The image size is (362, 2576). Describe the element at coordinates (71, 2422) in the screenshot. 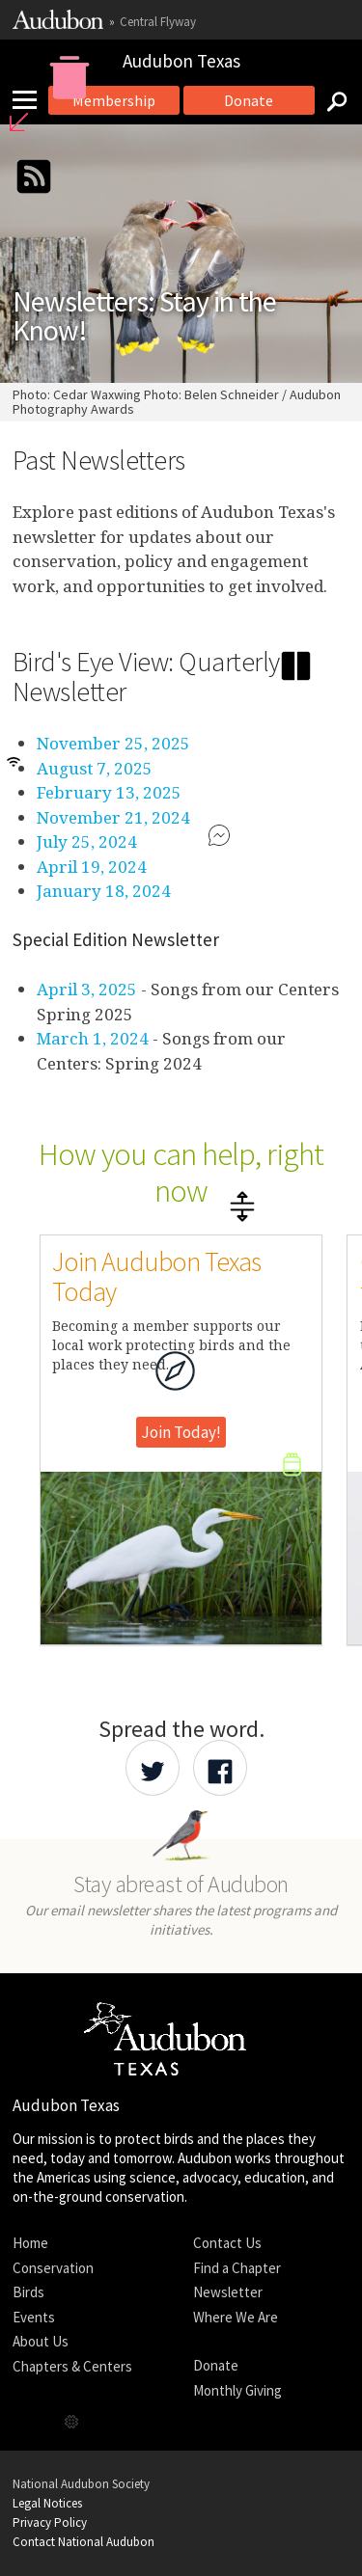

I see `open settings` at that location.